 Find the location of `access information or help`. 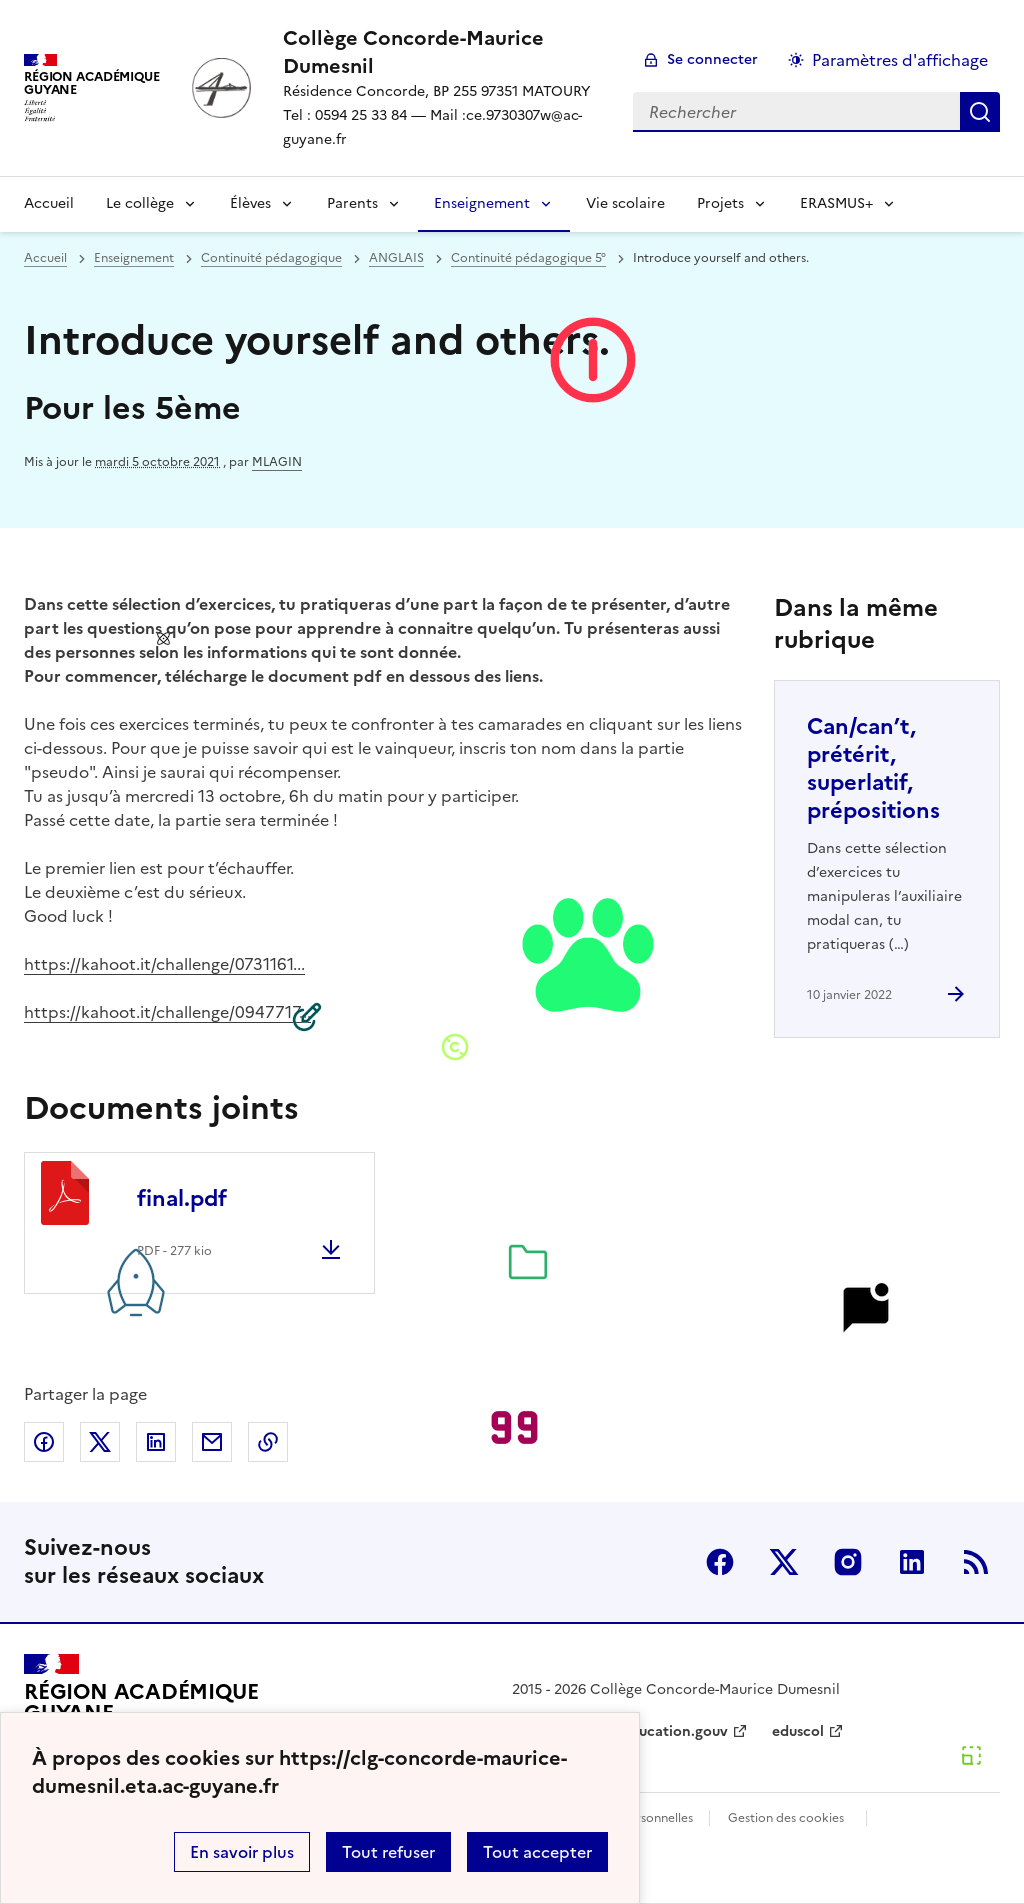

access information or help is located at coordinates (593, 360).